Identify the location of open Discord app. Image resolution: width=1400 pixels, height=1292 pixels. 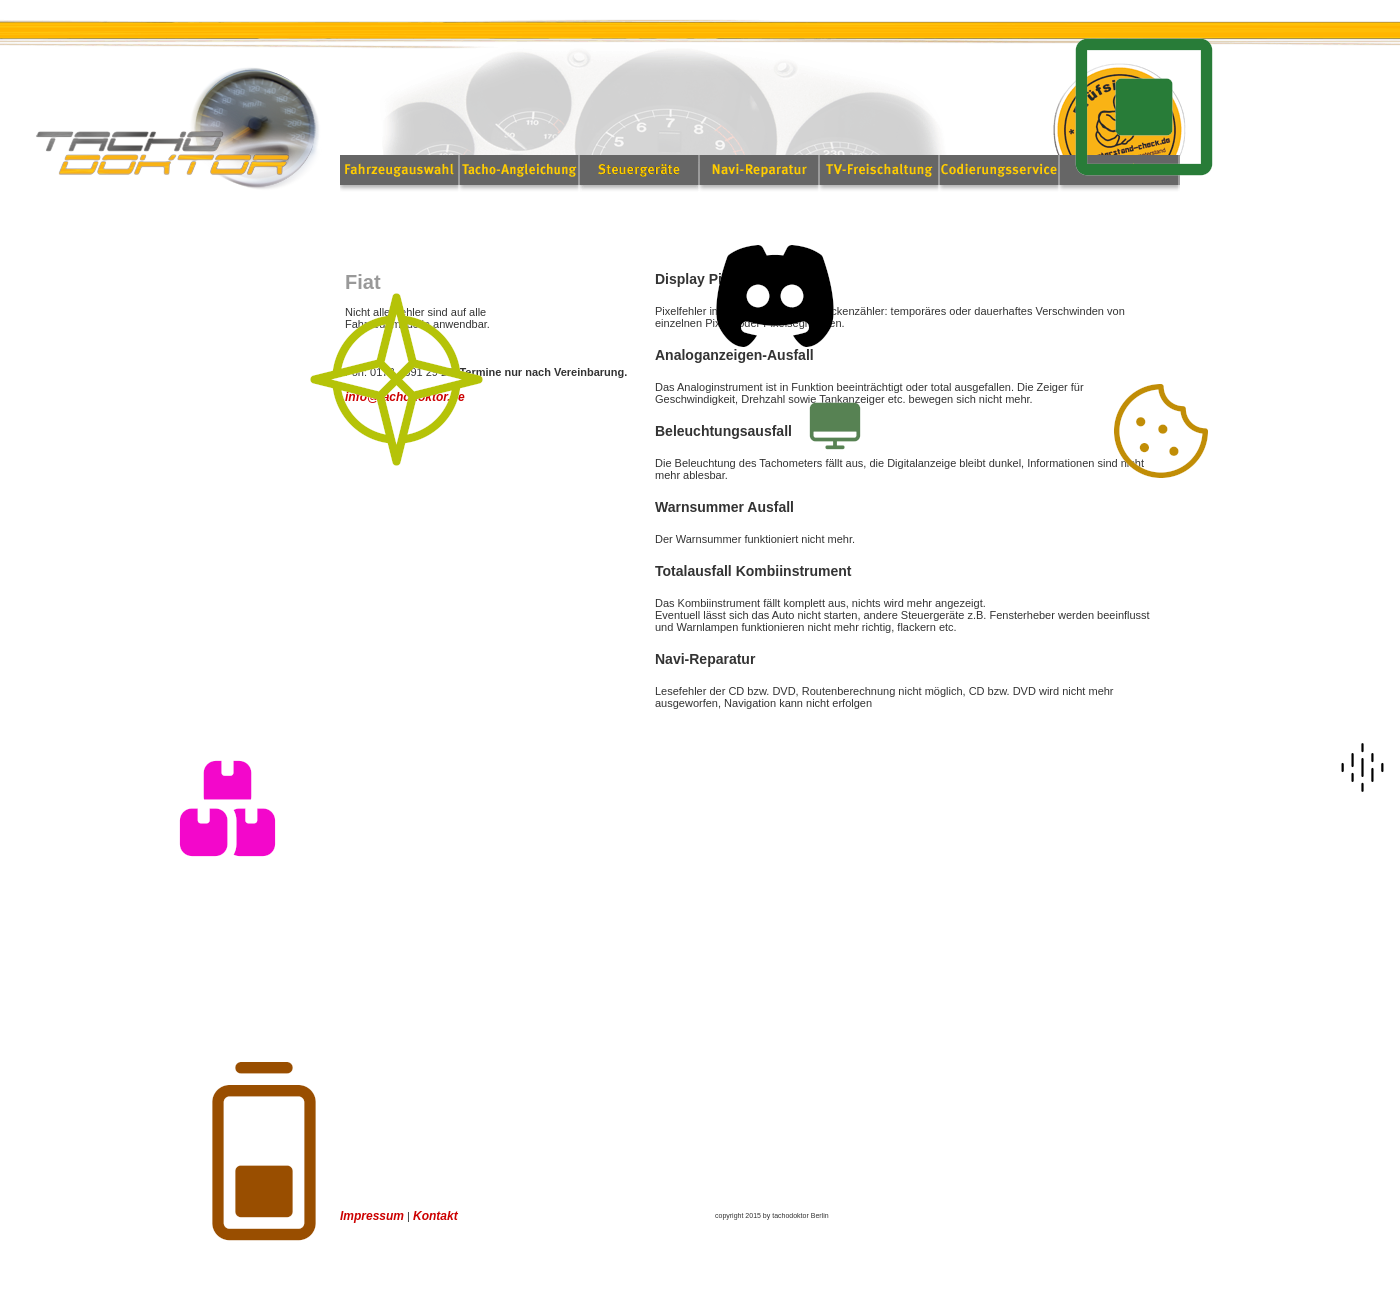
(775, 296).